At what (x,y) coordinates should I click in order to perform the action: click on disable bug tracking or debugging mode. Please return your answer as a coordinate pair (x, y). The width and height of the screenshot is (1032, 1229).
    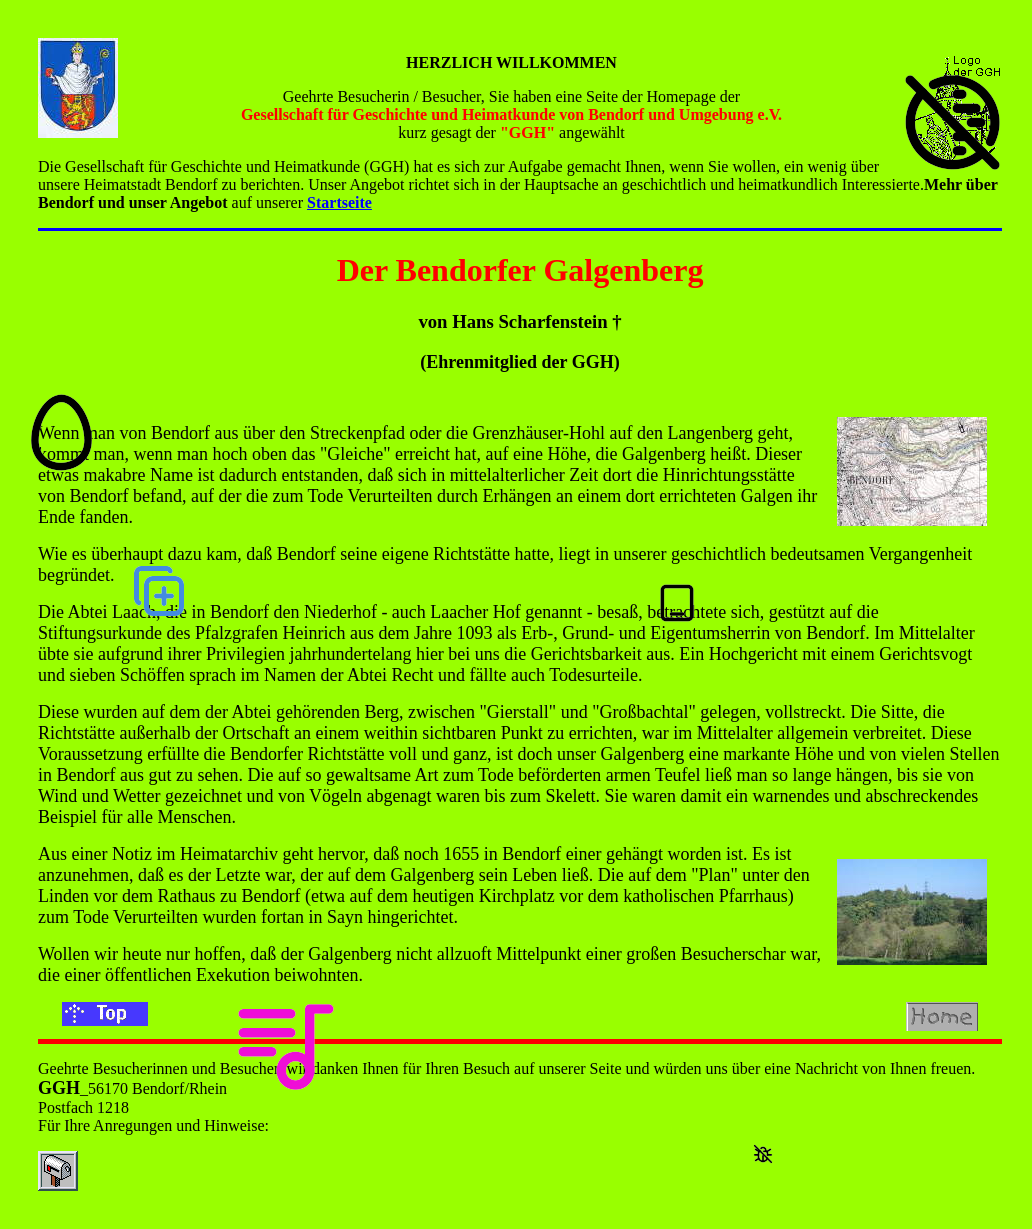
    Looking at the image, I should click on (763, 1154).